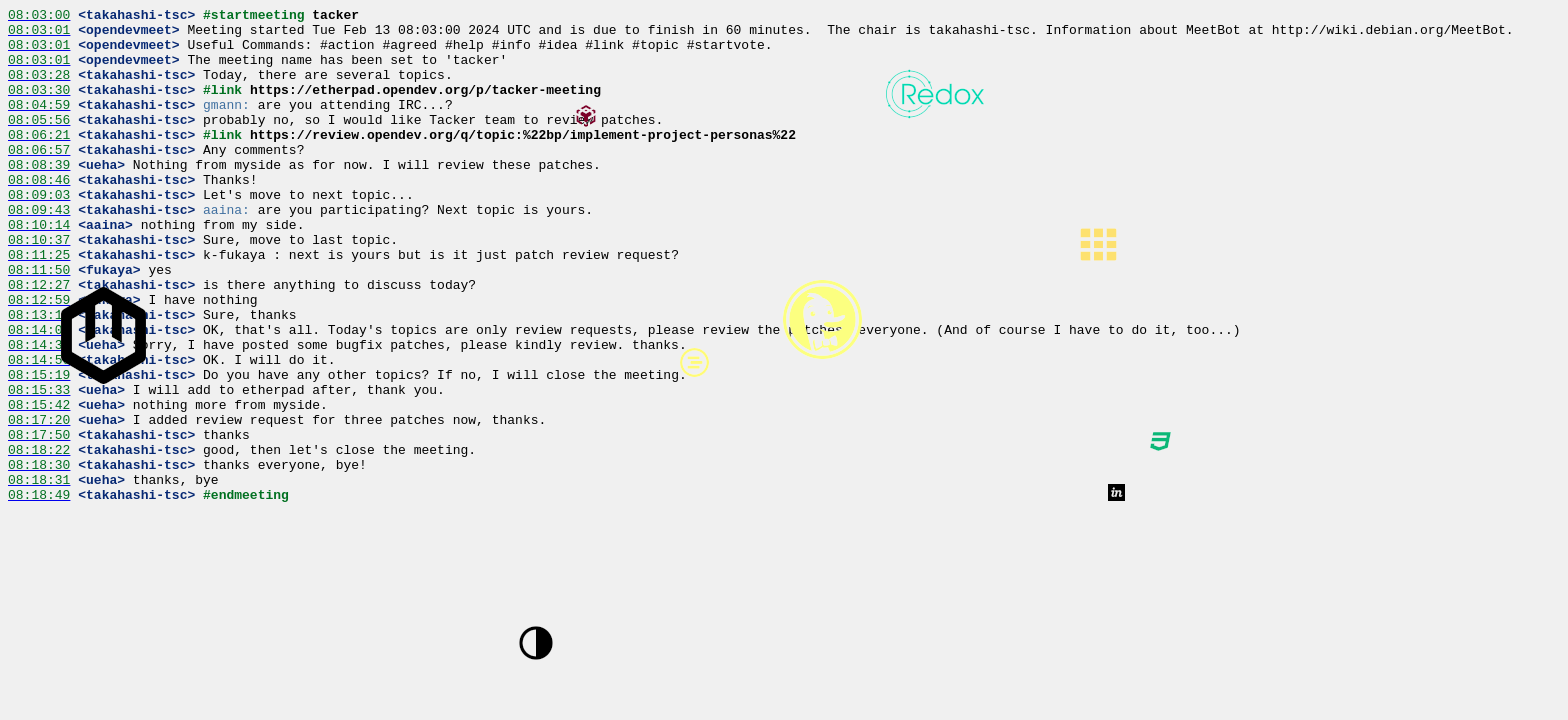 Image resolution: width=1568 pixels, height=720 pixels. What do you see at coordinates (1098, 244) in the screenshot?
I see `switch to grid view layout` at bounding box center [1098, 244].